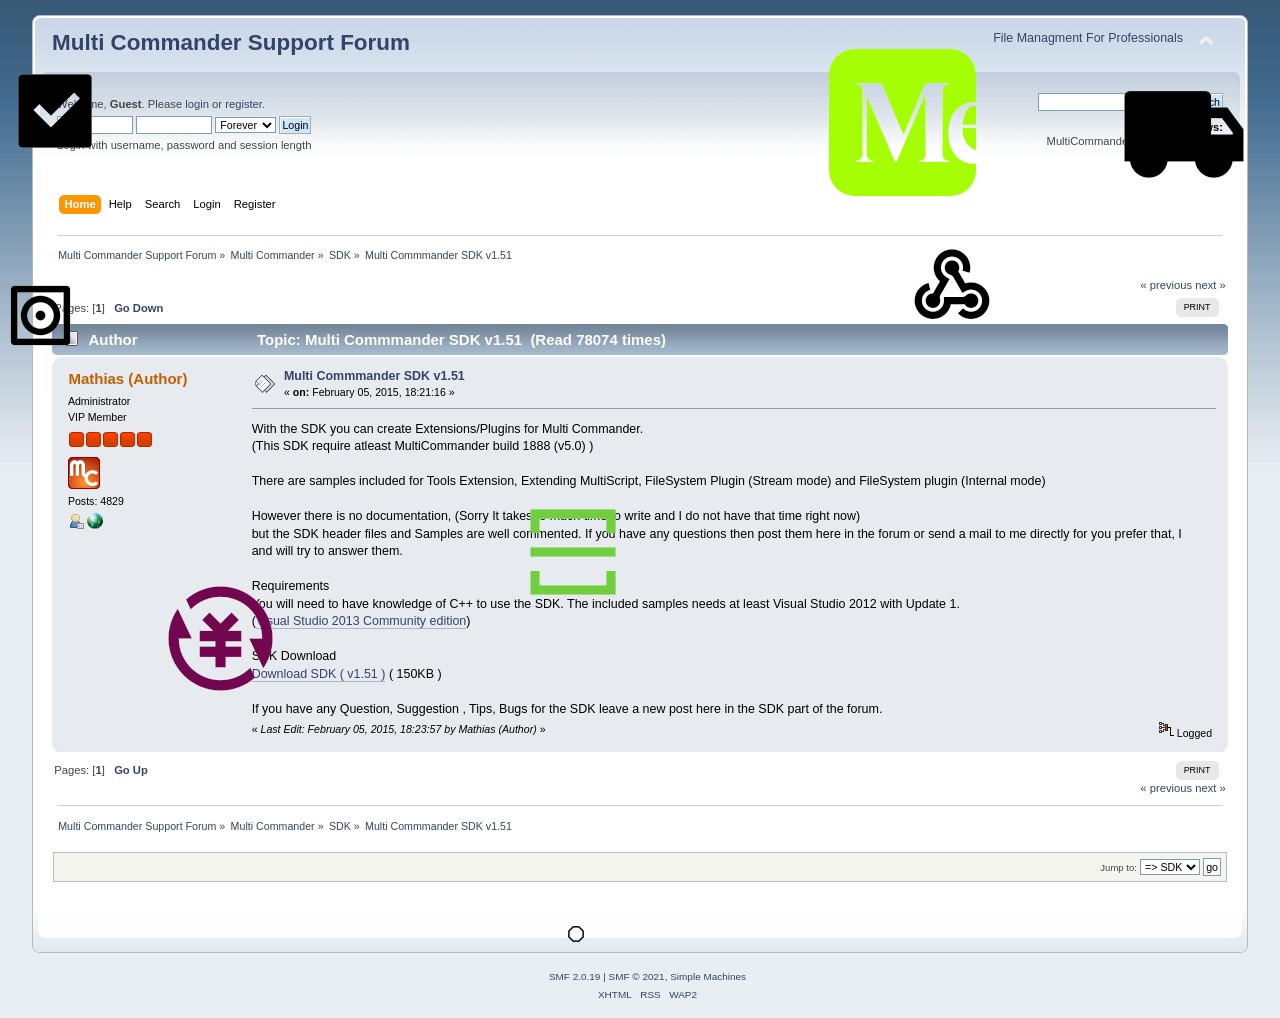  I want to click on adjust speaker or audio output settings, so click(40, 315).